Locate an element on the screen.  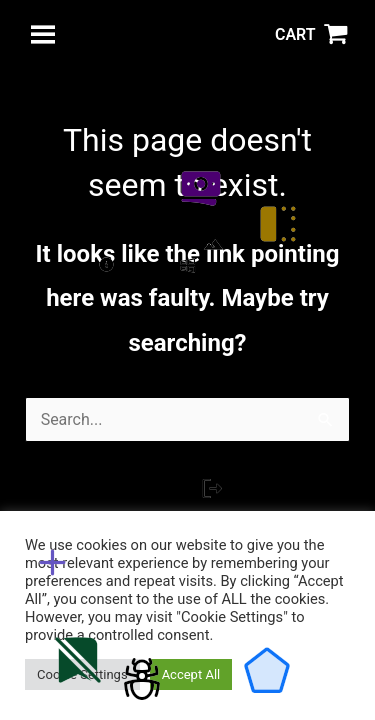
remove from bookmarks is located at coordinates (78, 660).